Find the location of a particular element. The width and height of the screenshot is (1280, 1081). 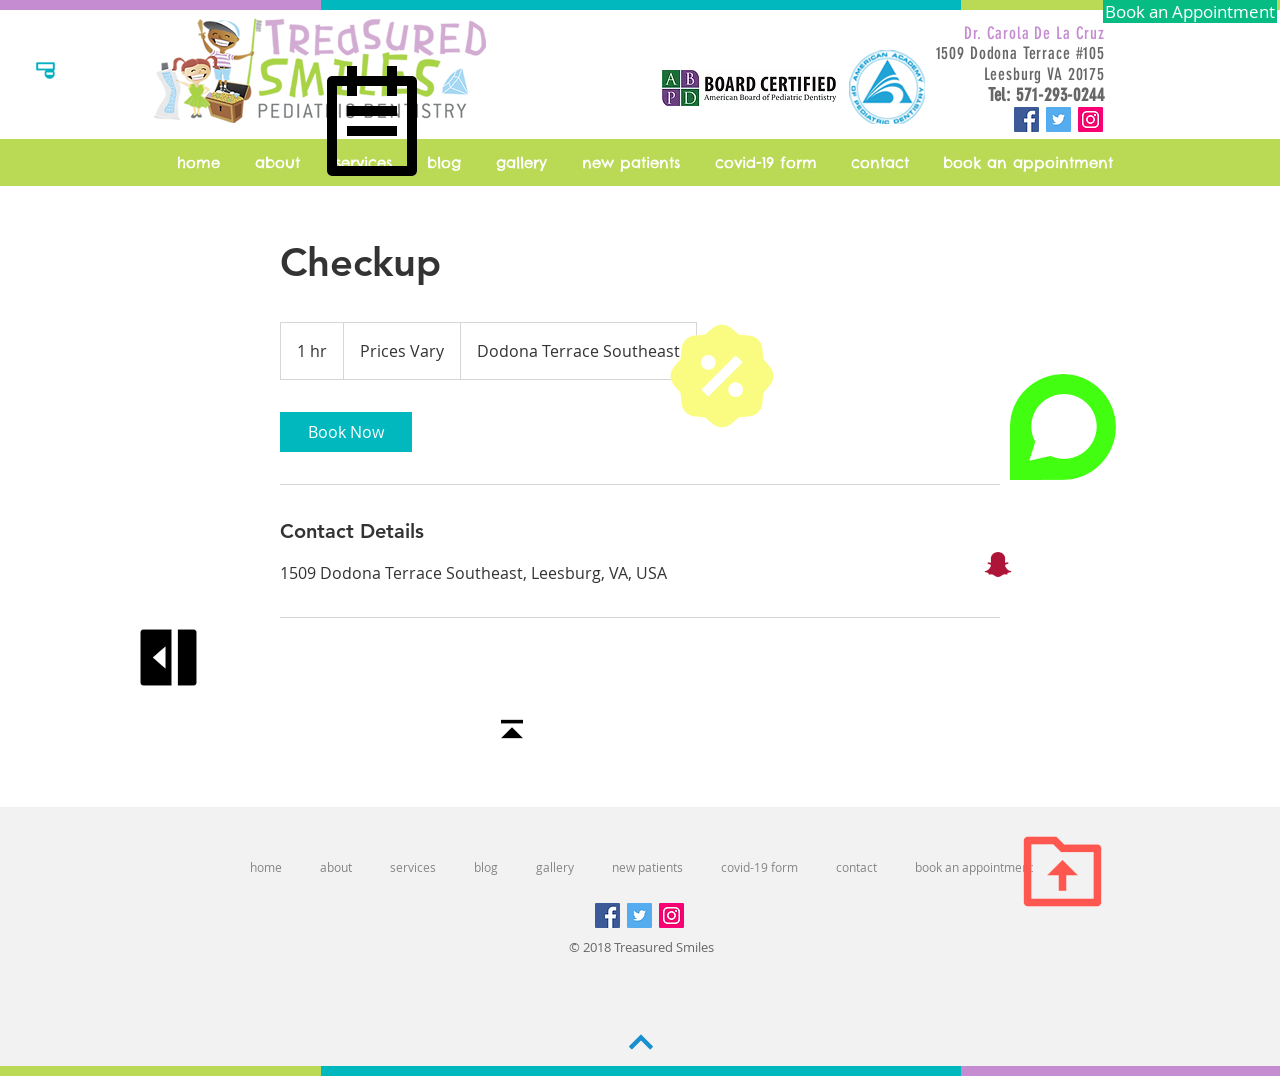

open Snapchat app is located at coordinates (998, 564).